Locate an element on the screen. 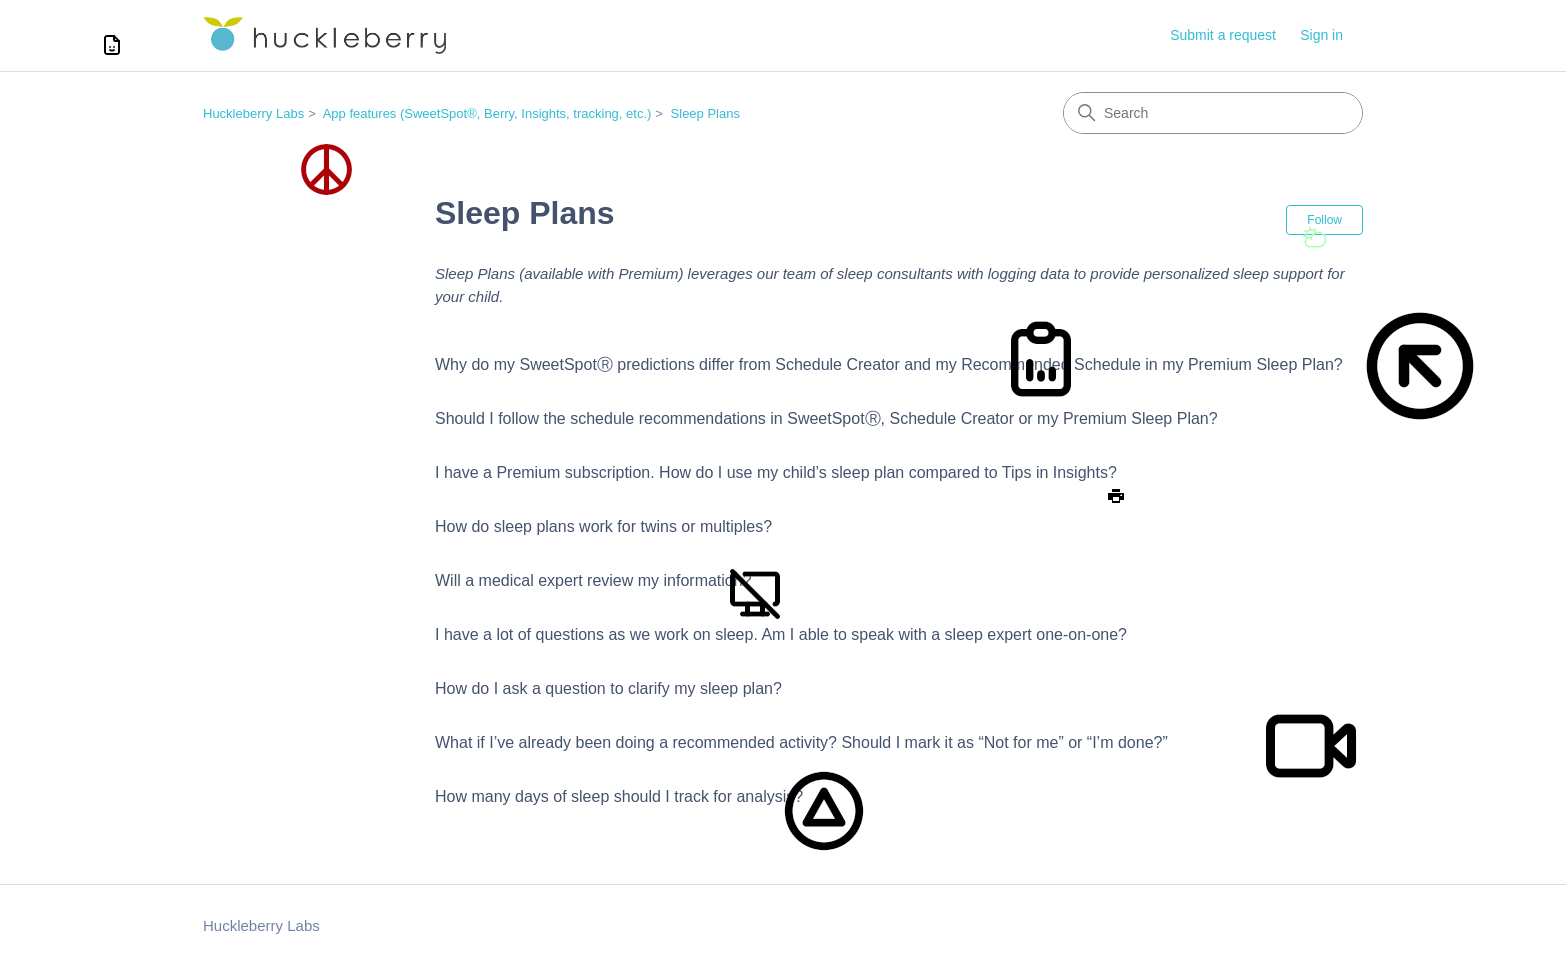 The width and height of the screenshot is (1566, 968). start a video call is located at coordinates (1311, 746).